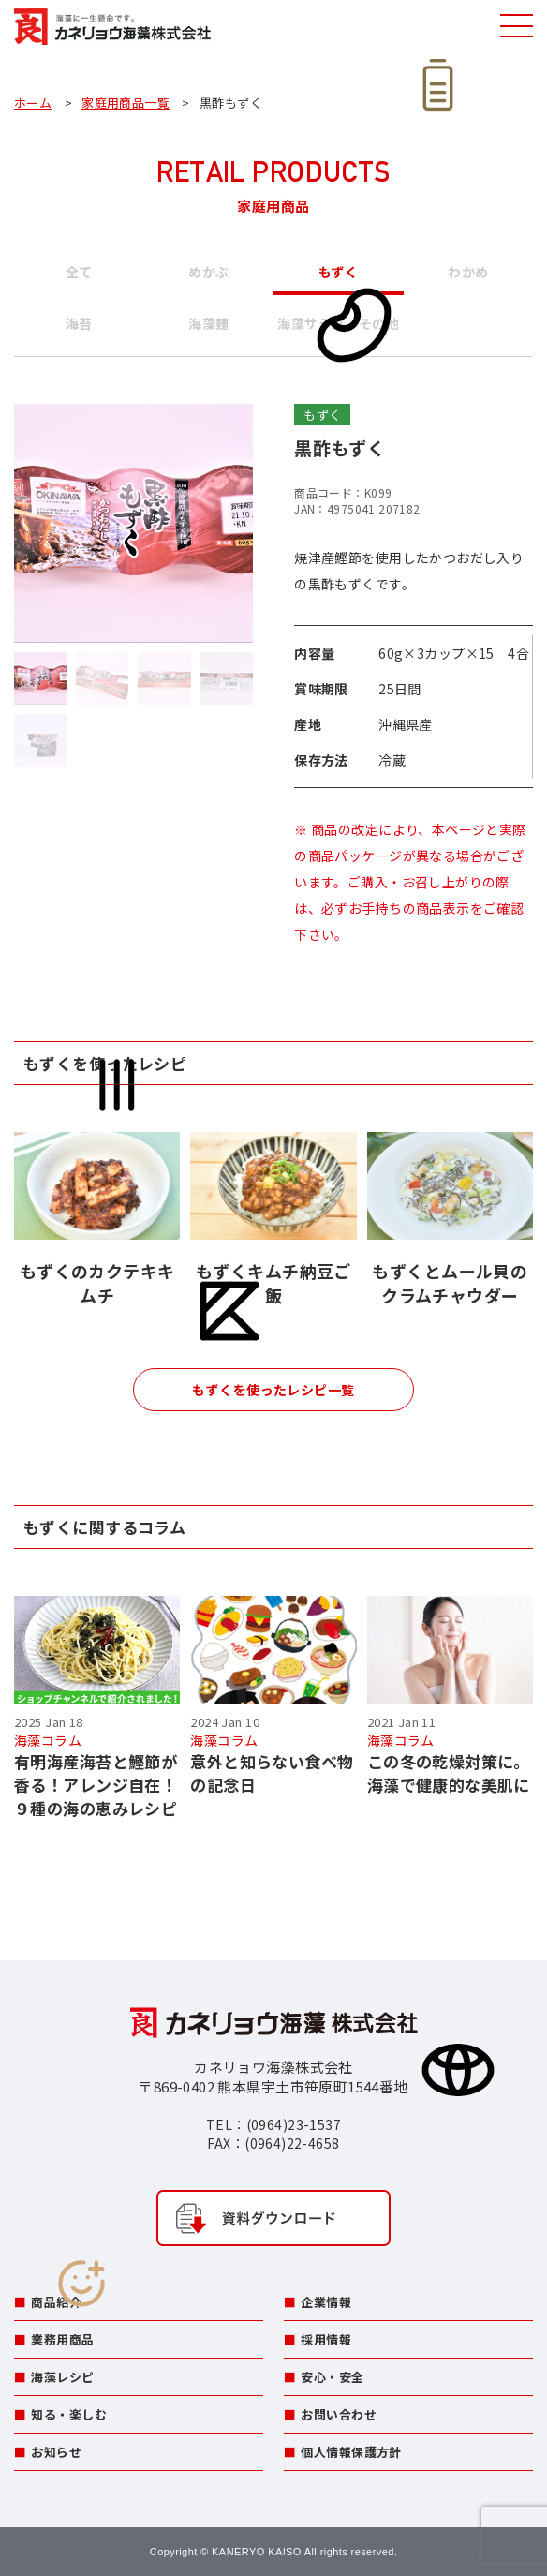 The width and height of the screenshot is (547, 2576). Describe the element at coordinates (126, 1085) in the screenshot. I see `indicates a count or tally of three items` at that location.